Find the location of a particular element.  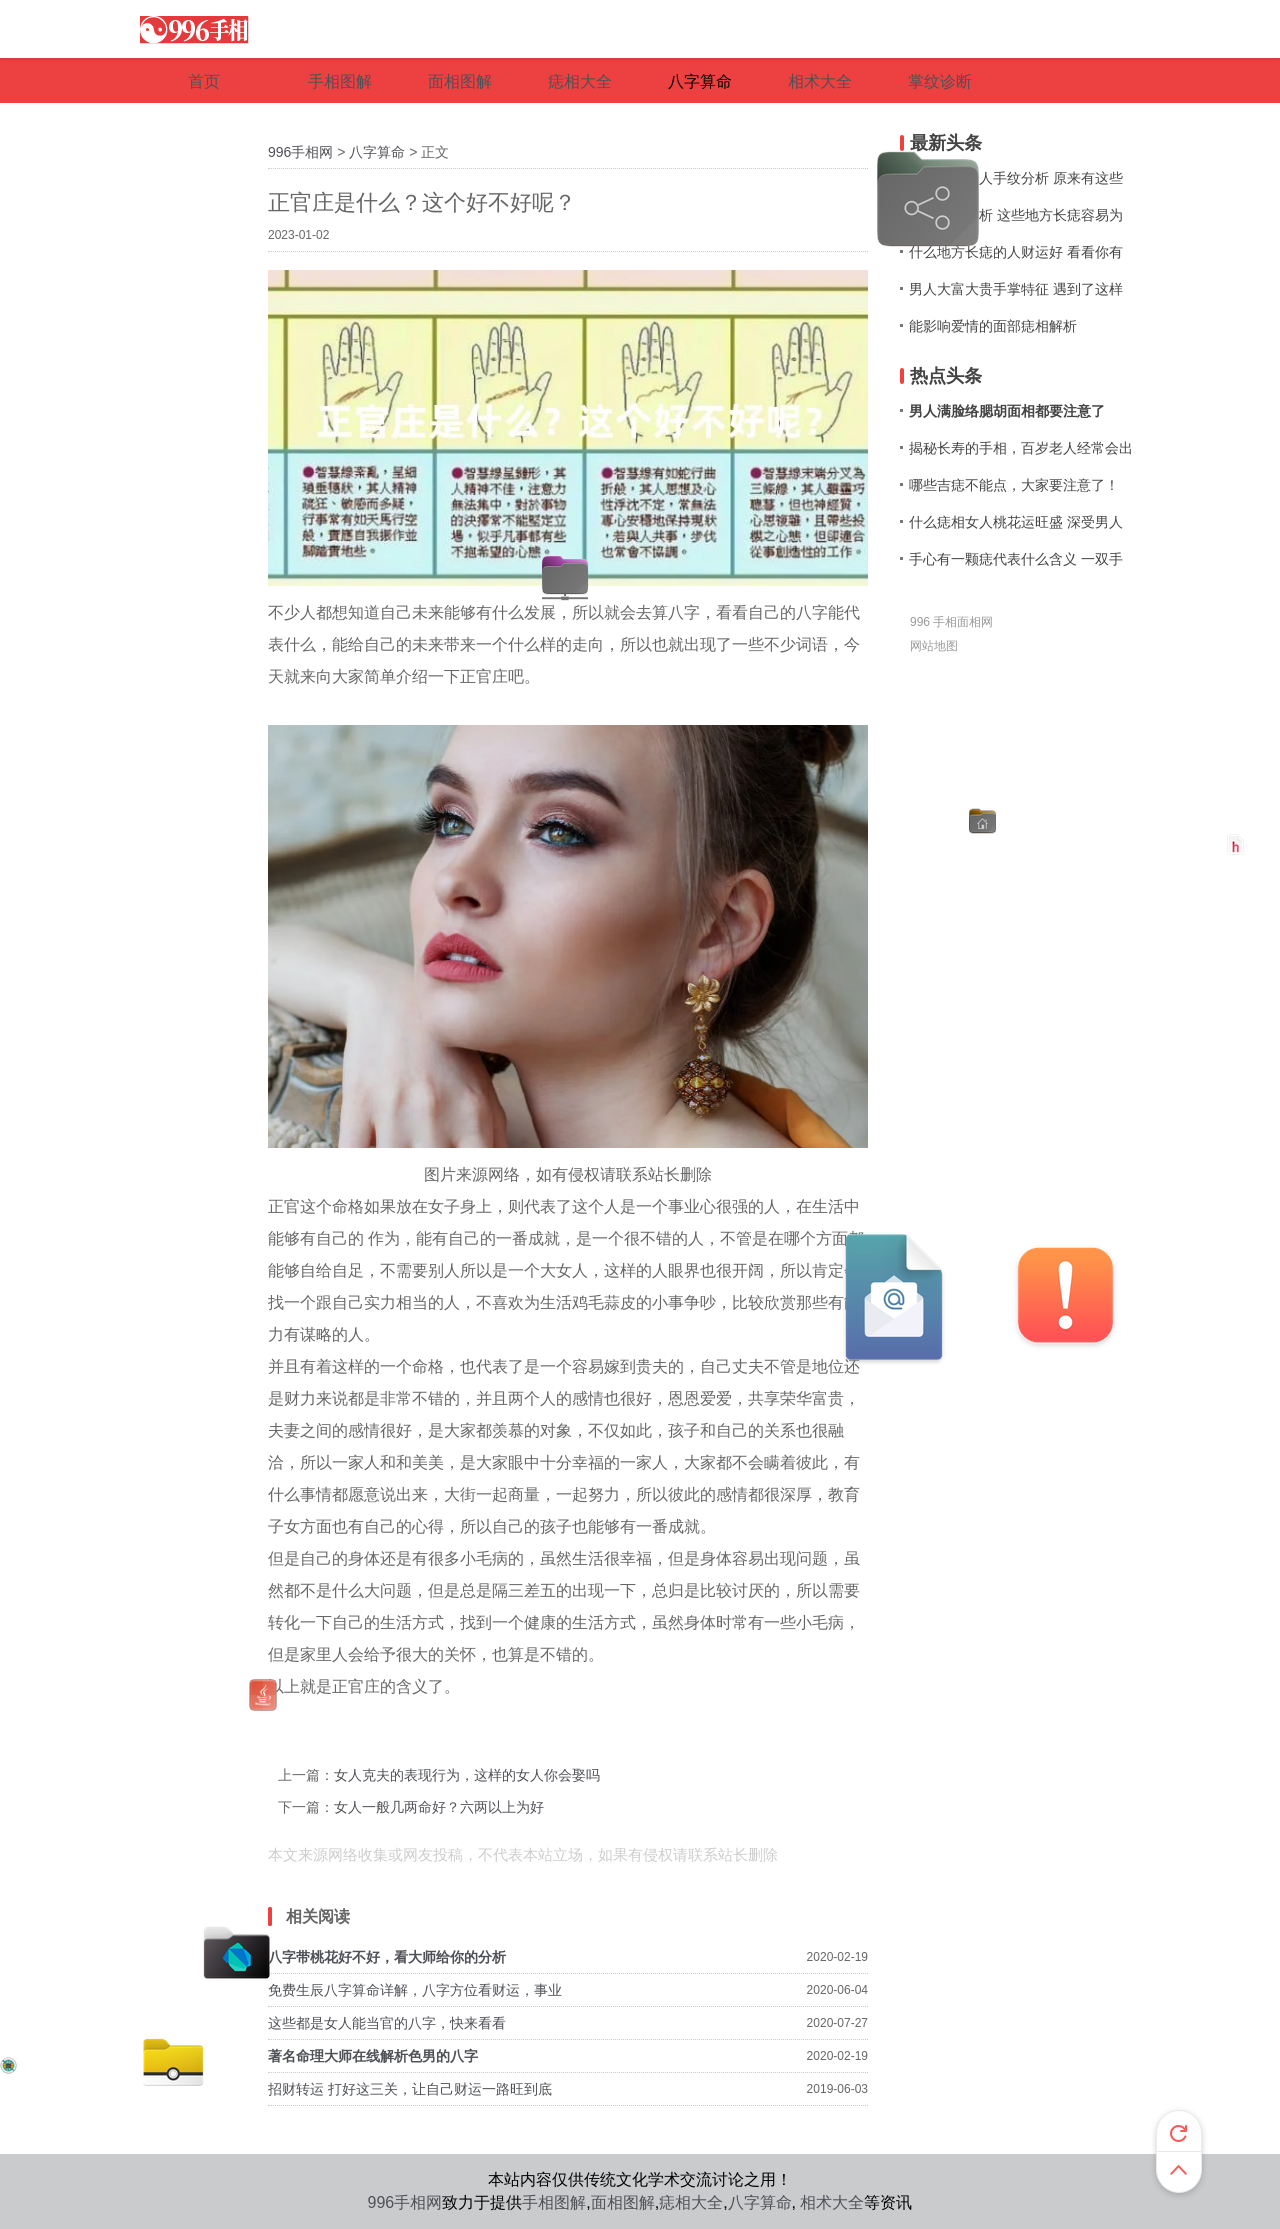

indicates a java source code file is located at coordinates (263, 1695).